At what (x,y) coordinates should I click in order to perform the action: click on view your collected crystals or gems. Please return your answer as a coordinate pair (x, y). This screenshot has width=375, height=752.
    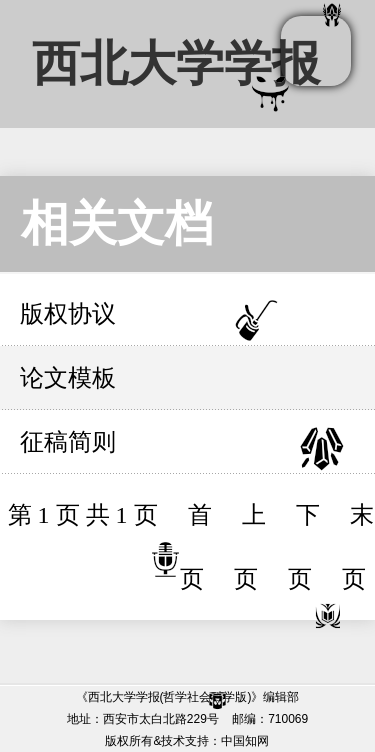
    Looking at the image, I should click on (322, 449).